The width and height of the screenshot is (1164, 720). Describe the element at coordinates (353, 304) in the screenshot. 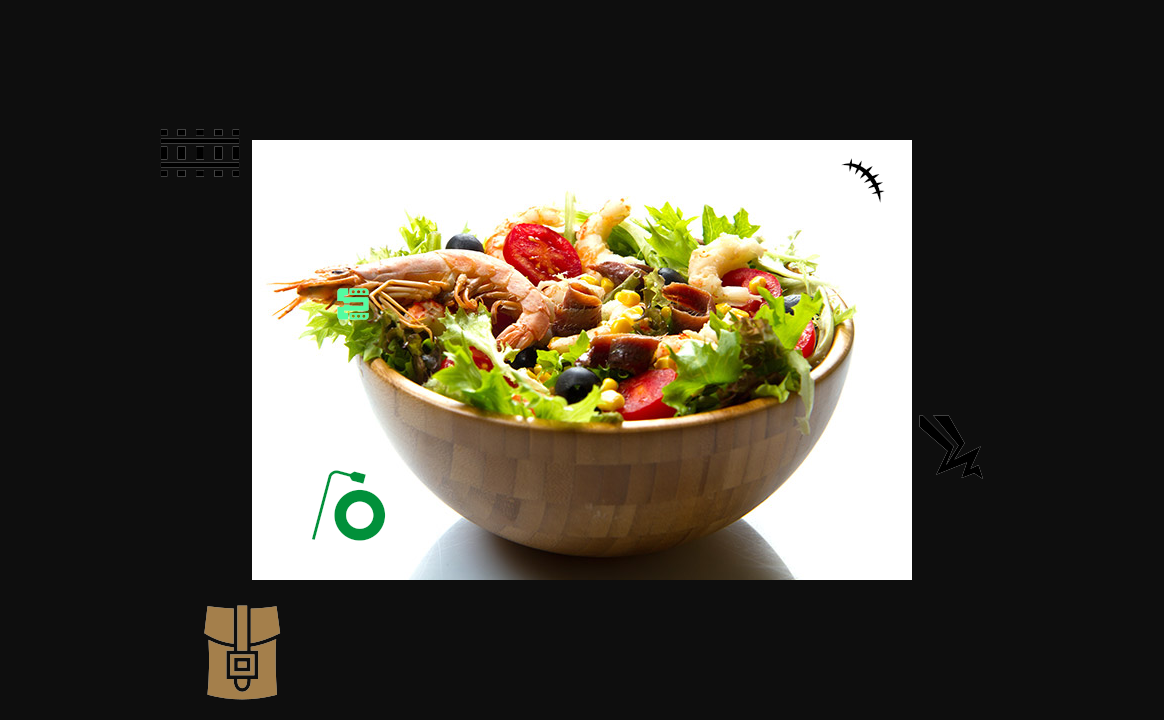

I see `connect or link two components together` at that location.